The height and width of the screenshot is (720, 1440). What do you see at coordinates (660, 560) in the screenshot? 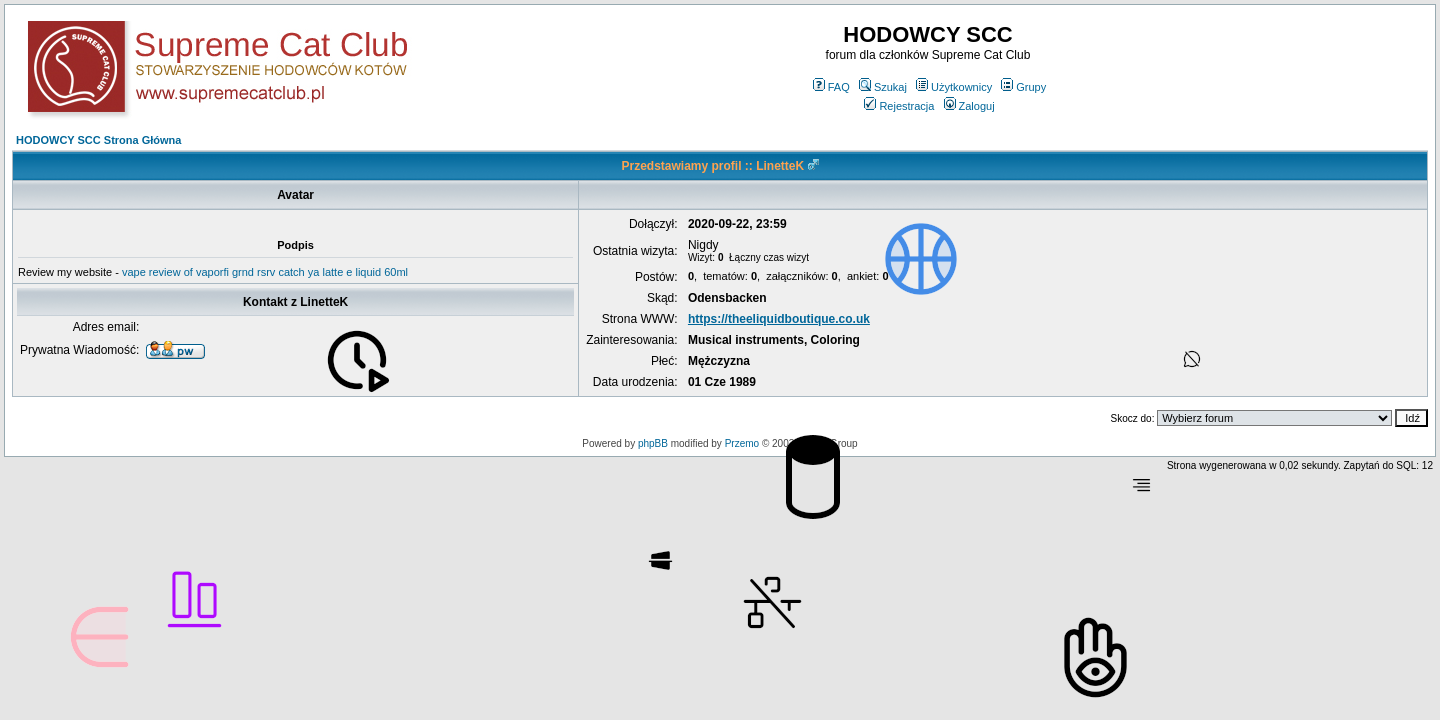
I see `toggle perspective view mode` at bounding box center [660, 560].